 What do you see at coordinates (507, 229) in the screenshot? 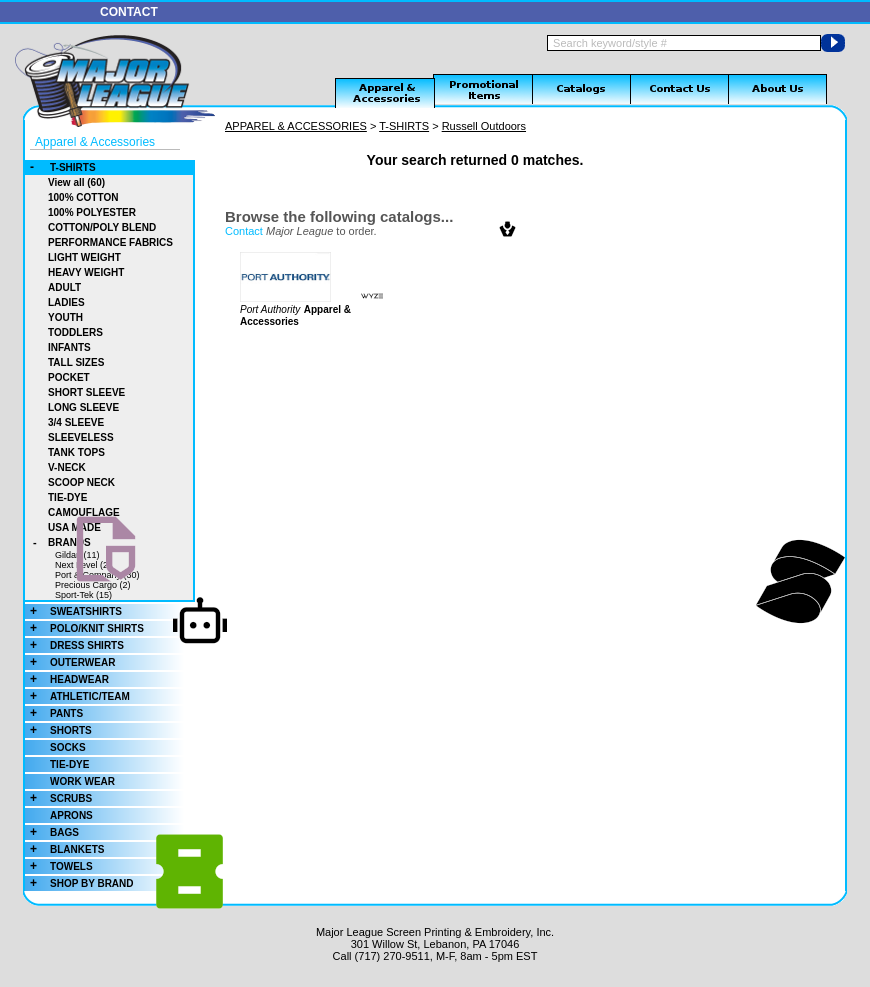
I see `browse jewelry or accessories` at bounding box center [507, 229].